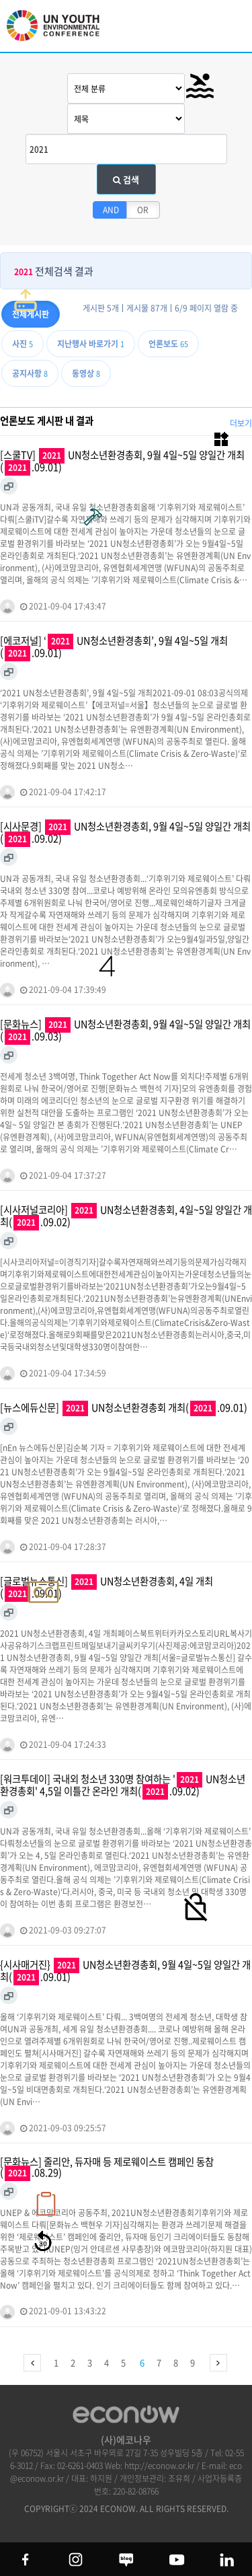  Describe the element at coordinates (43, 2242) in the screenshot. I see `rewind 30 seconds` at that location.